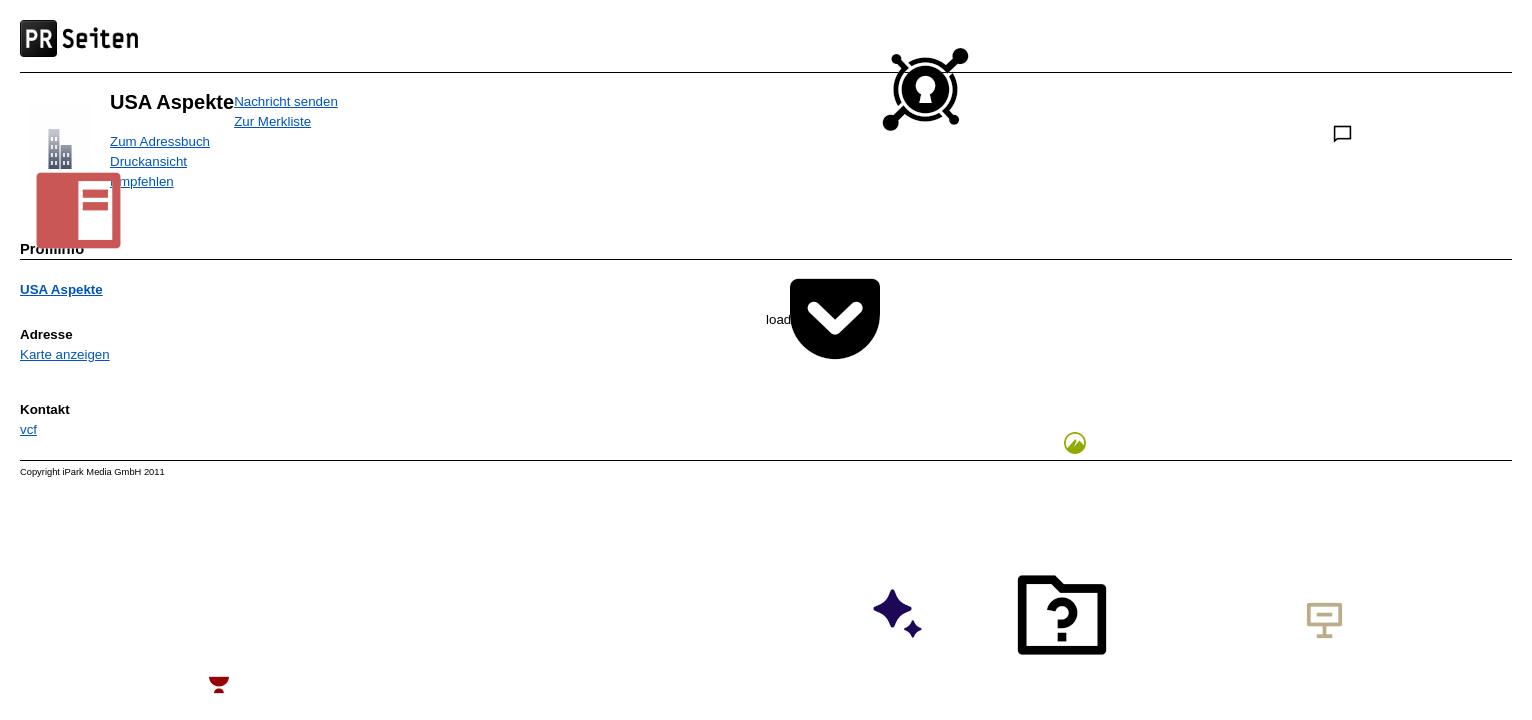 Image resolution: width=1532 pixels, height=720 pixels. Describe the element at coordinates (219, 685) in the screenshot. I see `open the unacademy learning app` at that location.